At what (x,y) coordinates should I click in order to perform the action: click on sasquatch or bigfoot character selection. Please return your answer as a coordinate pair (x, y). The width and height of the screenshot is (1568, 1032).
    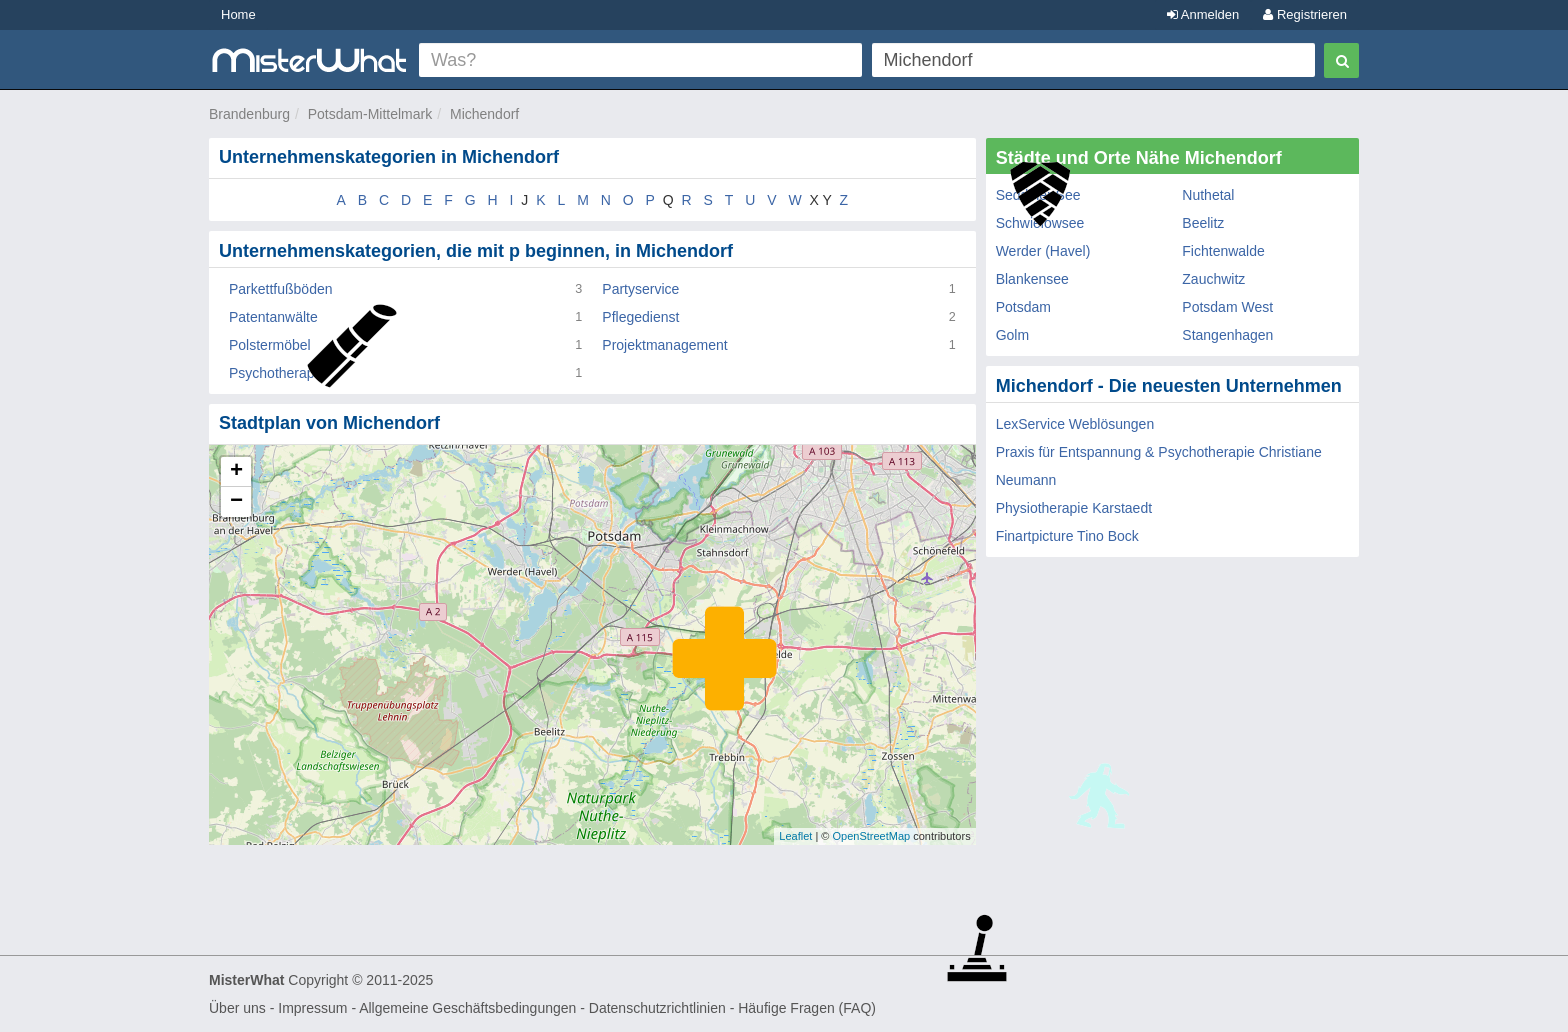
    Looking at the image, I should click on (1099, 796).